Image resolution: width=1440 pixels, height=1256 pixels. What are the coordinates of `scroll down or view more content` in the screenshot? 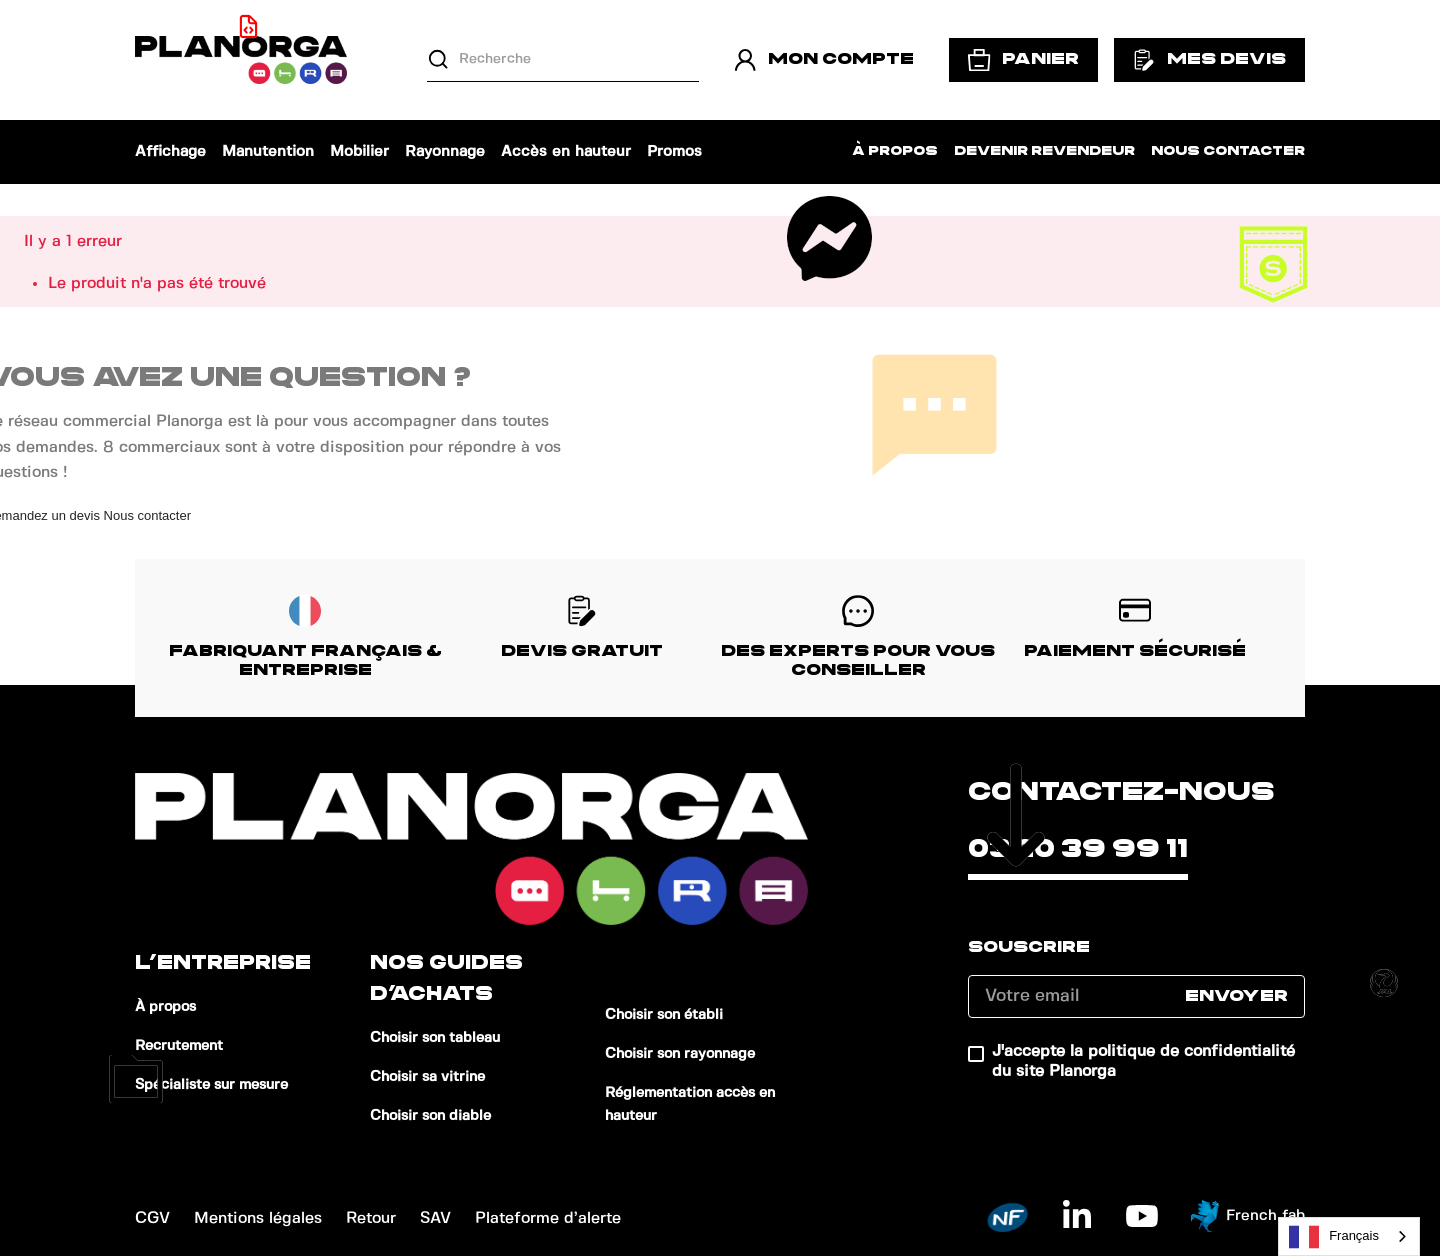 It's located at (1016, 815).